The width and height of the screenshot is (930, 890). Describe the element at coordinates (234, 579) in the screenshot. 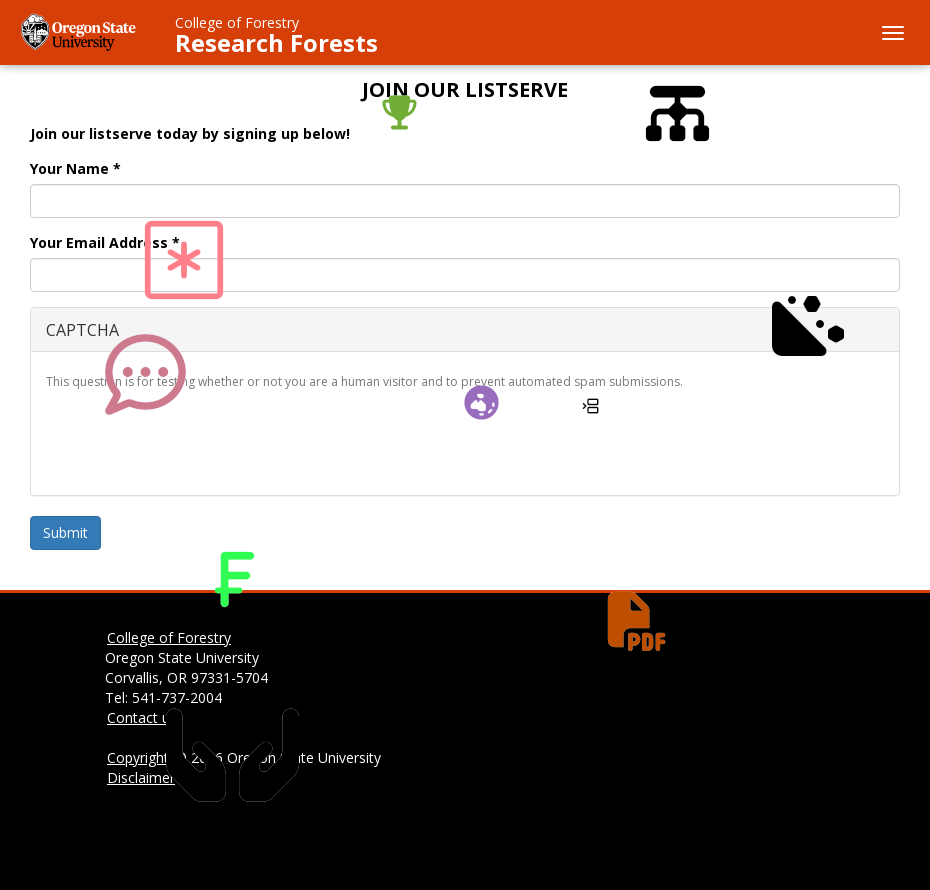

I see `indicates Swiss franc currency` at that location.